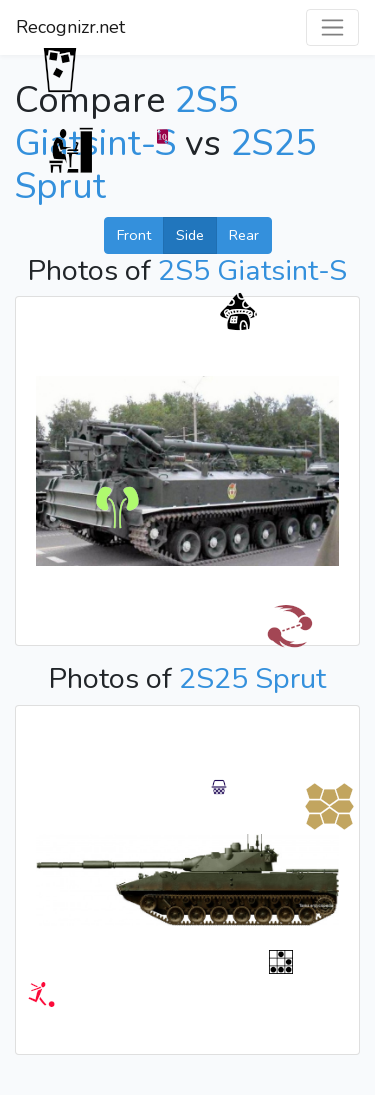 The width and height of the screenshot is (375, 1095). What do you see at coordinates (219, 787) in the screenshot?
I see `view your shopping basket` at bounding box center [219, 787].